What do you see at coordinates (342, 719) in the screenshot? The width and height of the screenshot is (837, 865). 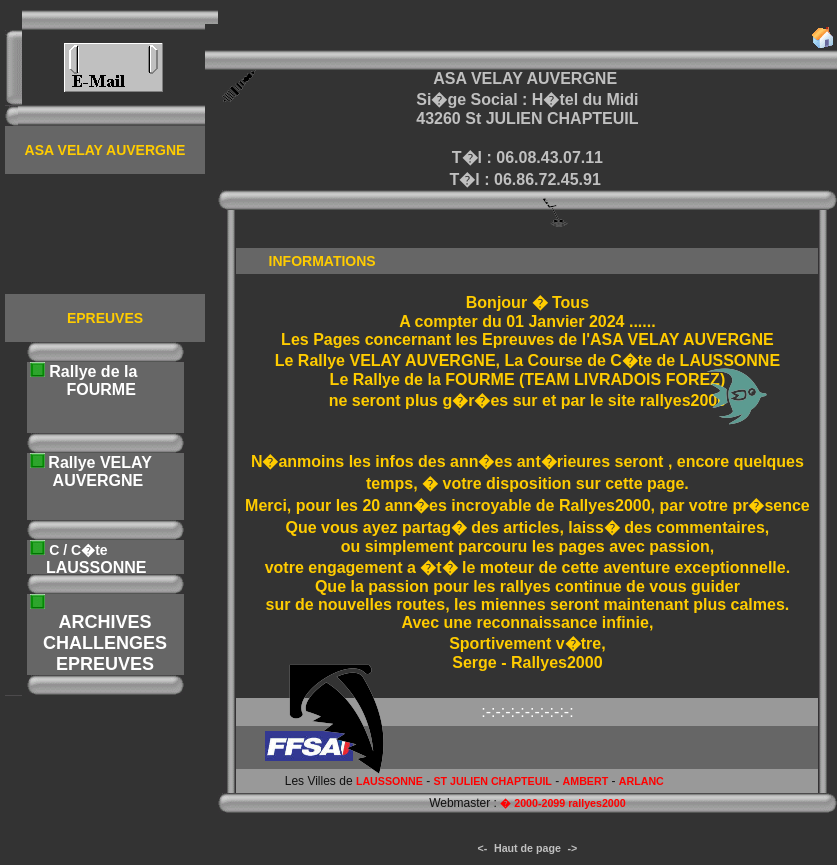 I see `equip saw claw weapon or tool` at bounding box center [342, 719].